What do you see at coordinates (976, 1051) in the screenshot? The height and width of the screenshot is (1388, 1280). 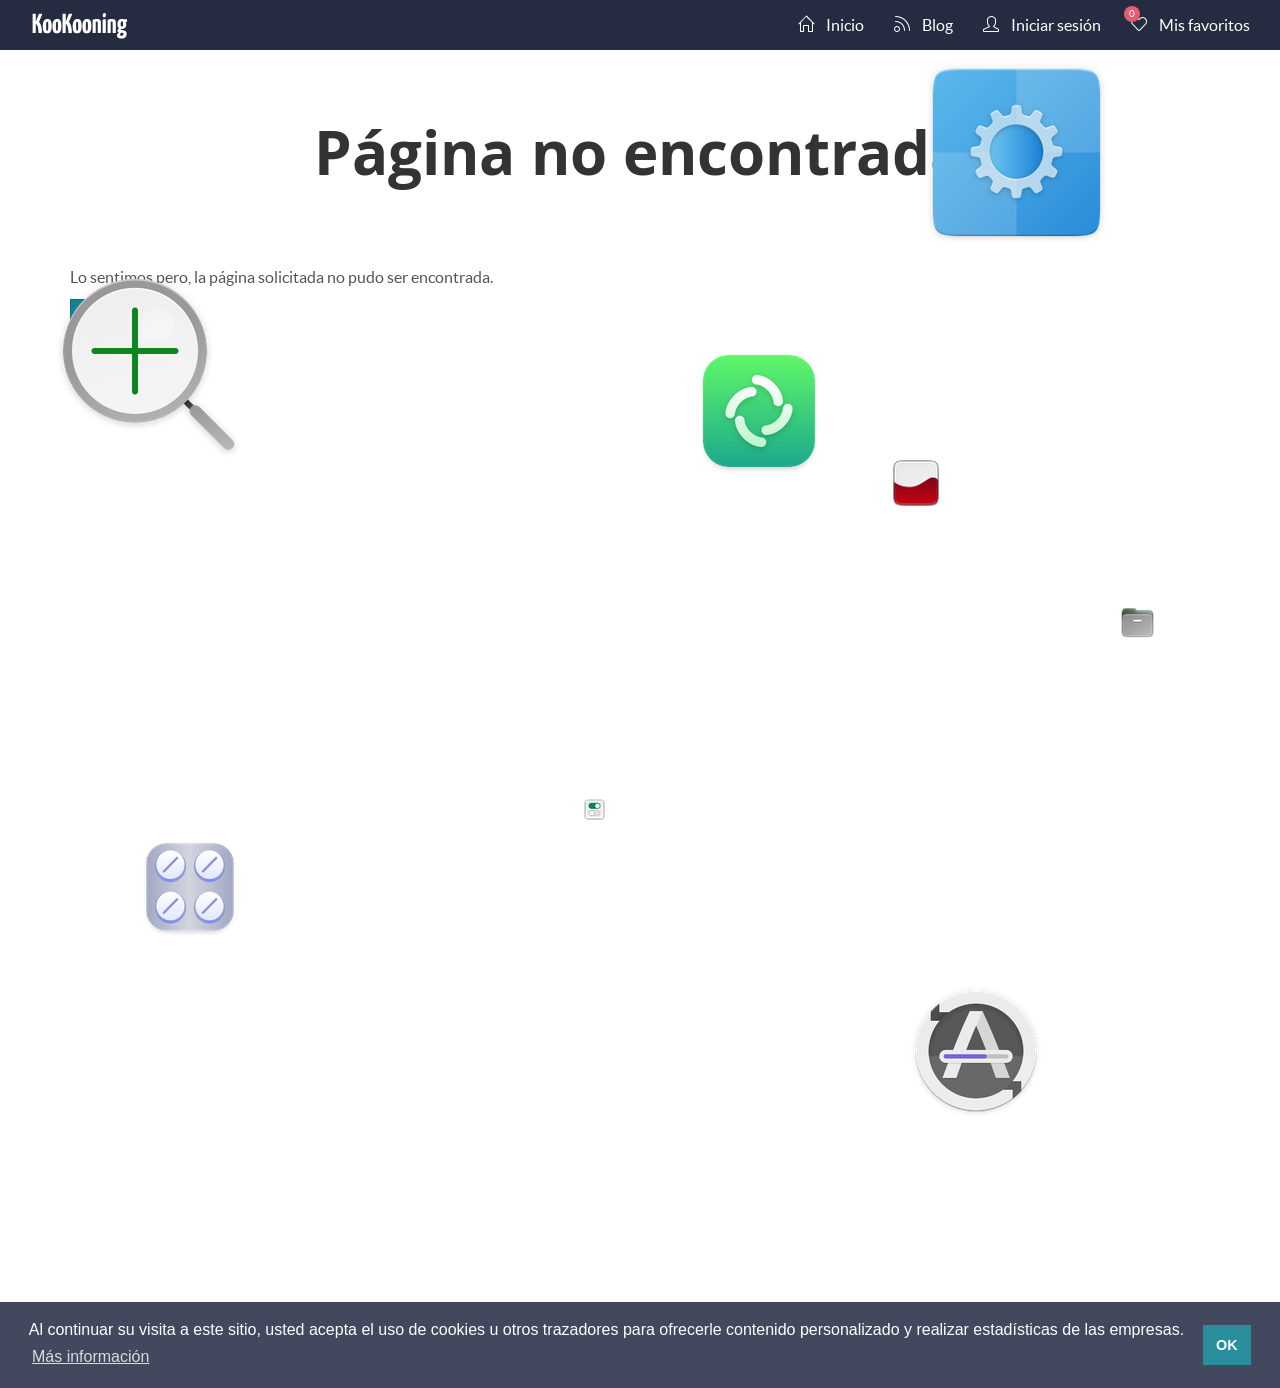 I see `open software updater to check for system updates` at bounding box center [976, 1051].